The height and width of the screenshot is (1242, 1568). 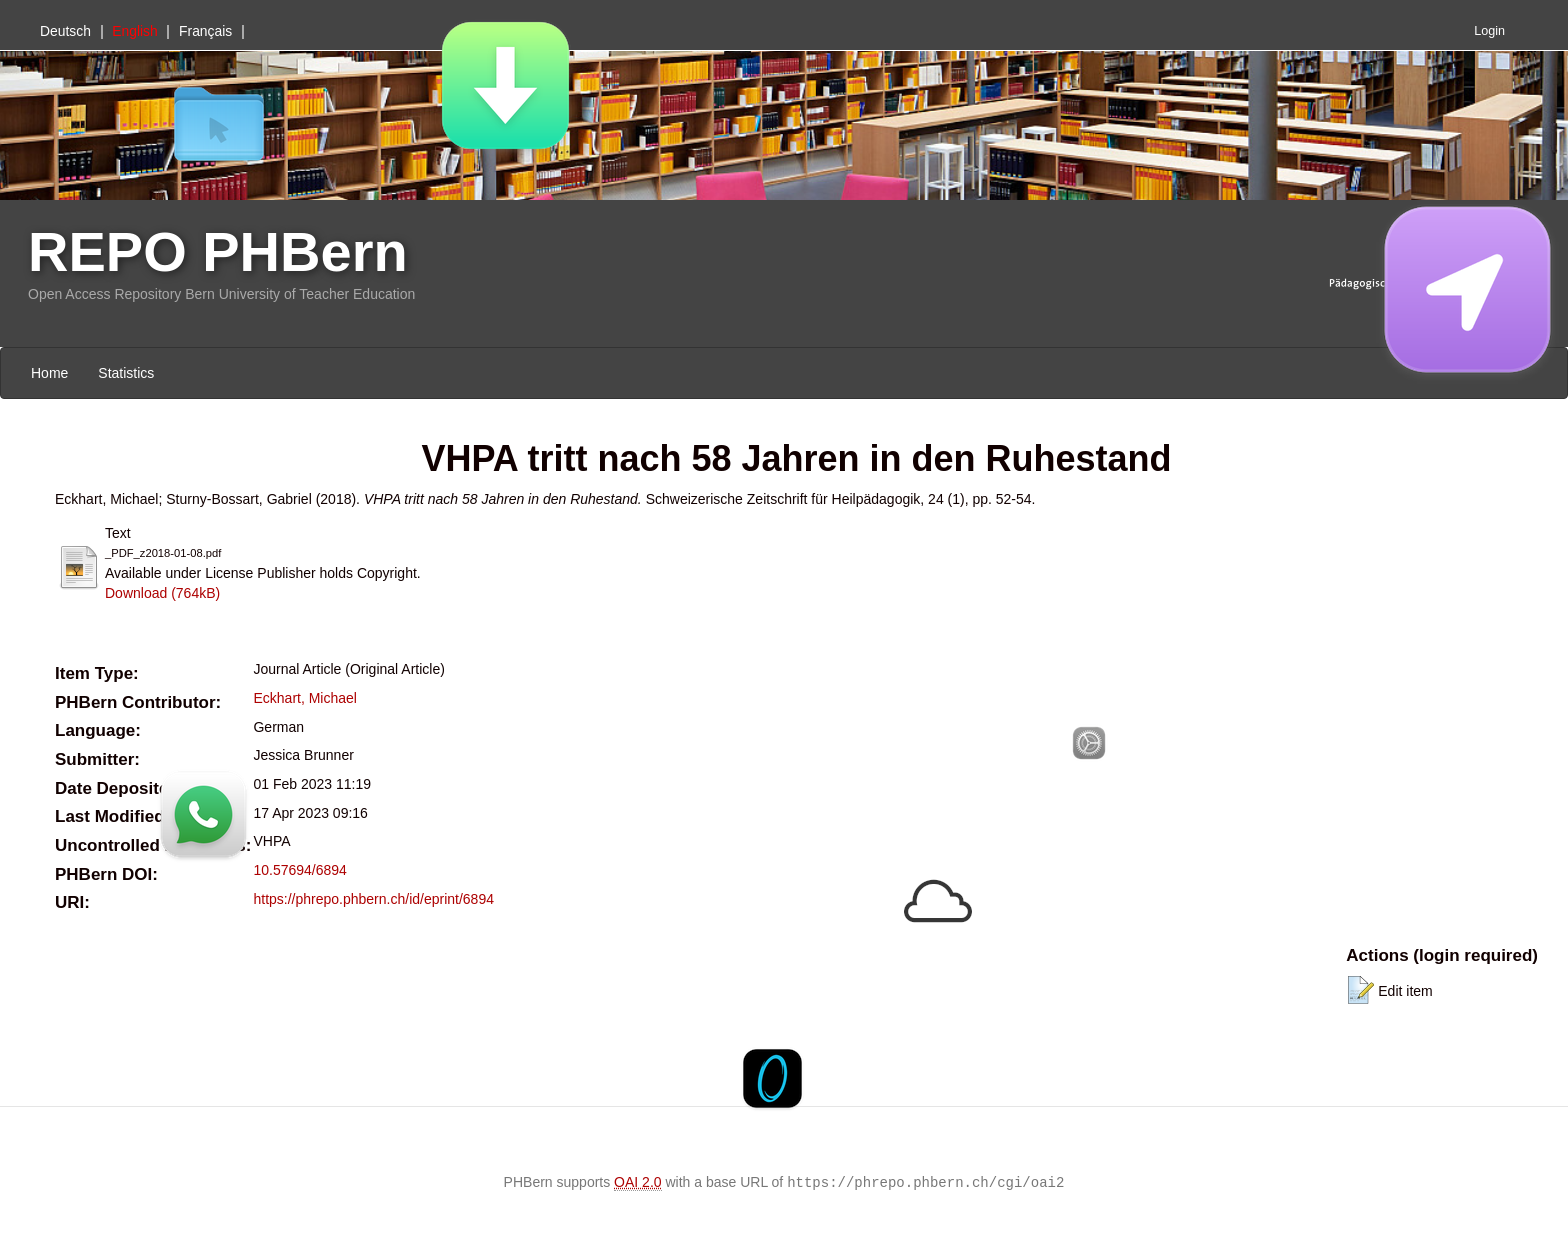 I want to click on open the portal app, so click(x=772, y=1078).